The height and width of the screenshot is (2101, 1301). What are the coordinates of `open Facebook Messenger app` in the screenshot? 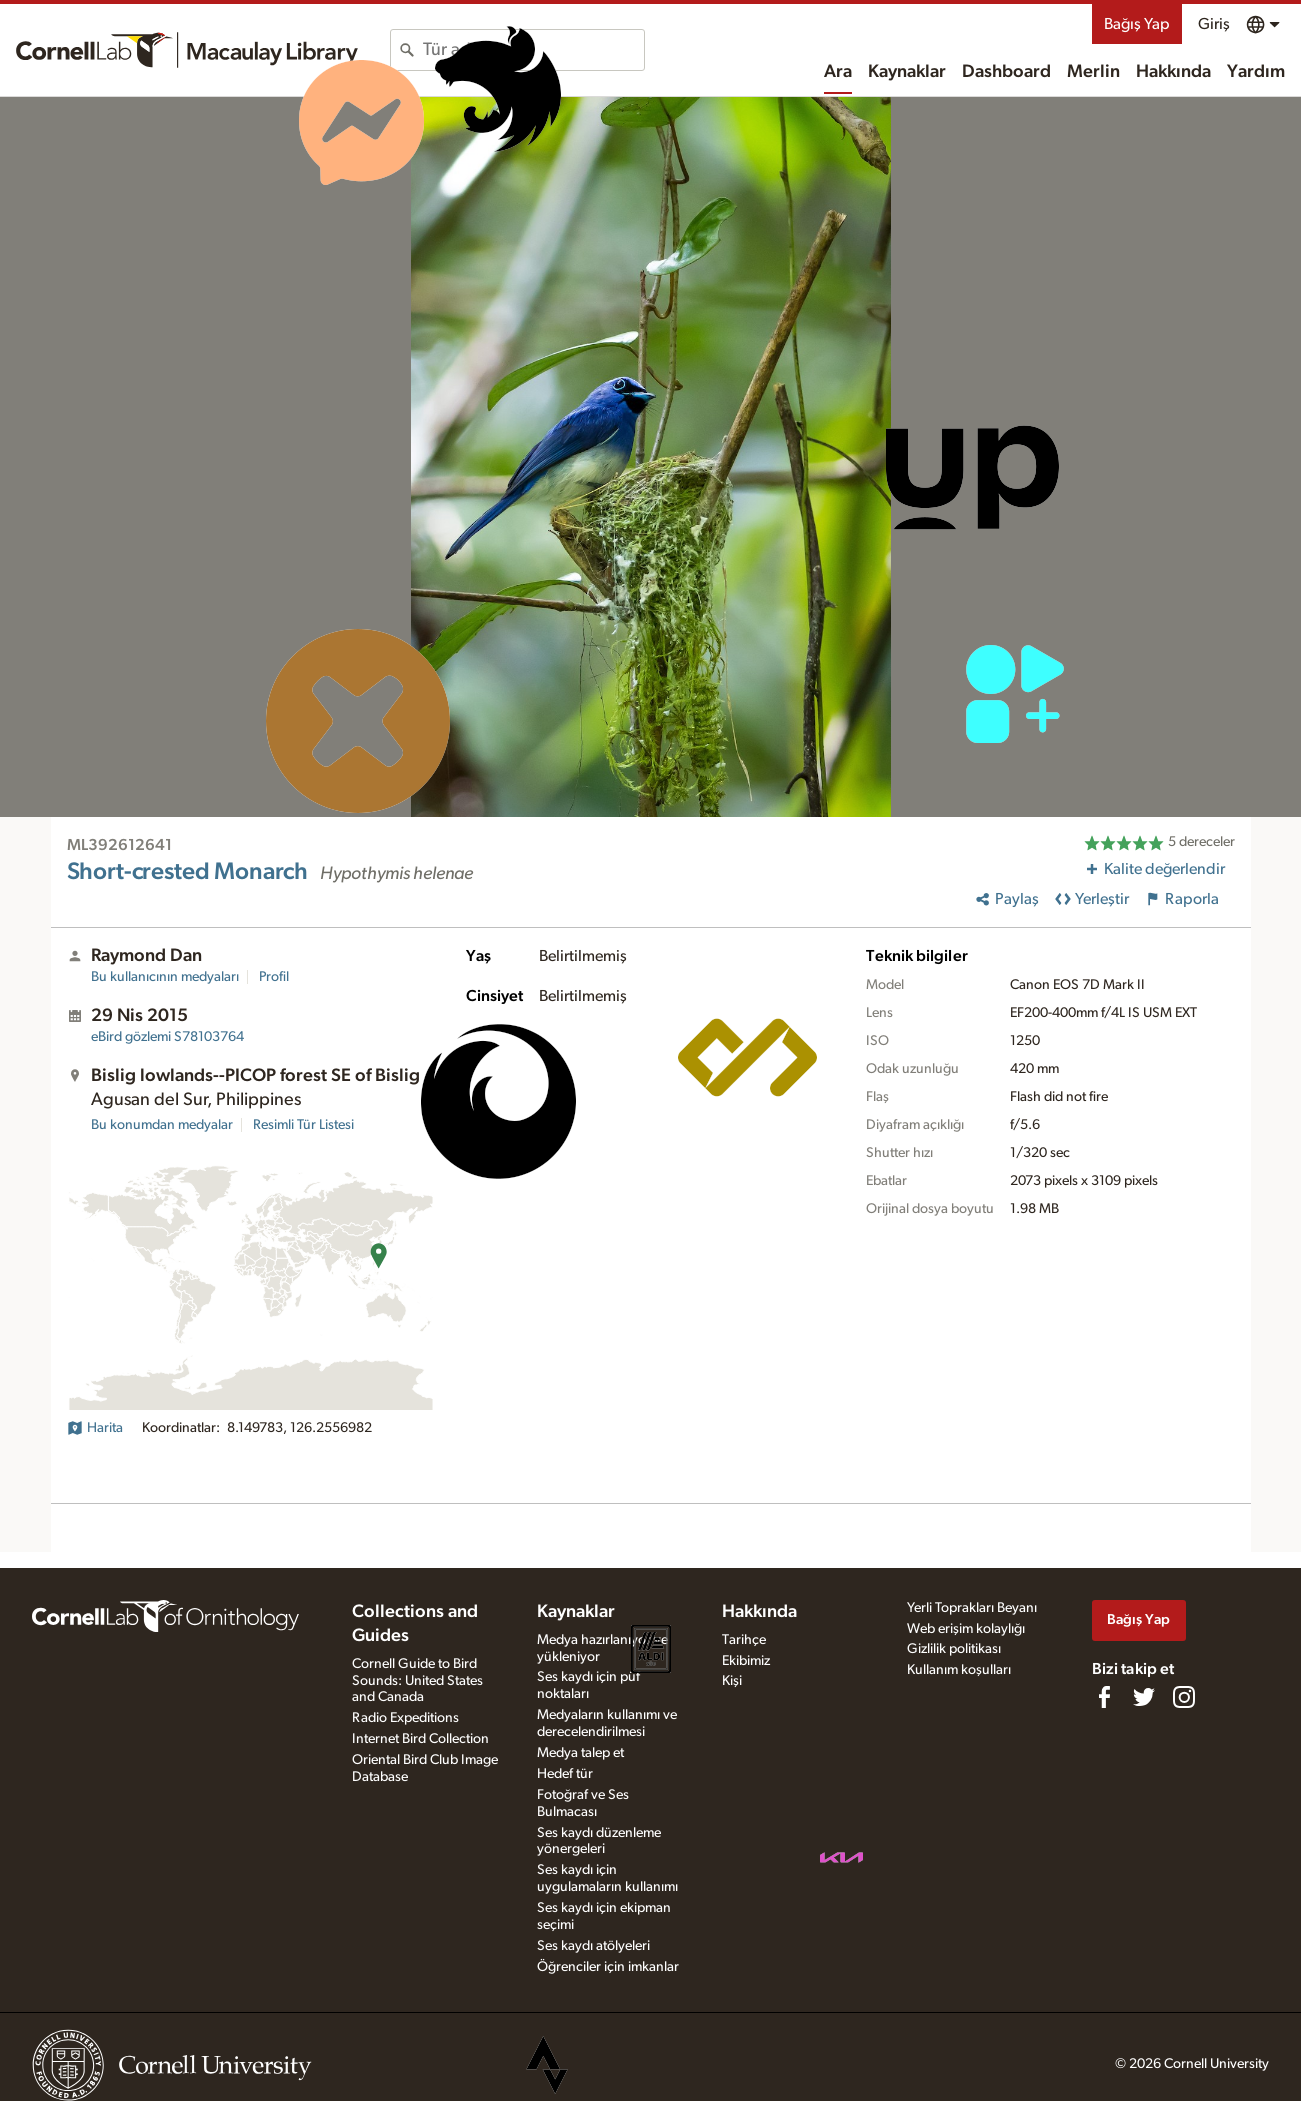 It's located at (361, 122).